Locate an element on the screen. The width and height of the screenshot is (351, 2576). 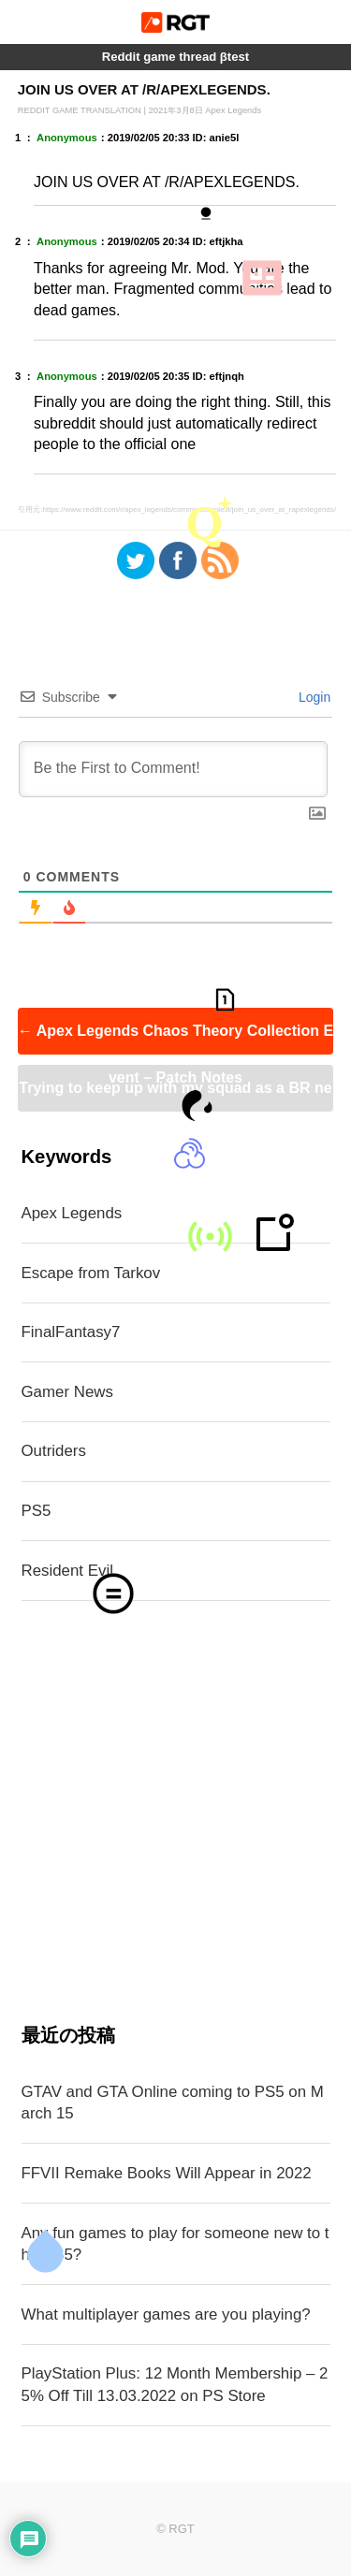
indicates primary SIM card slot (SIM 1) is located at coordinates (225, 999).